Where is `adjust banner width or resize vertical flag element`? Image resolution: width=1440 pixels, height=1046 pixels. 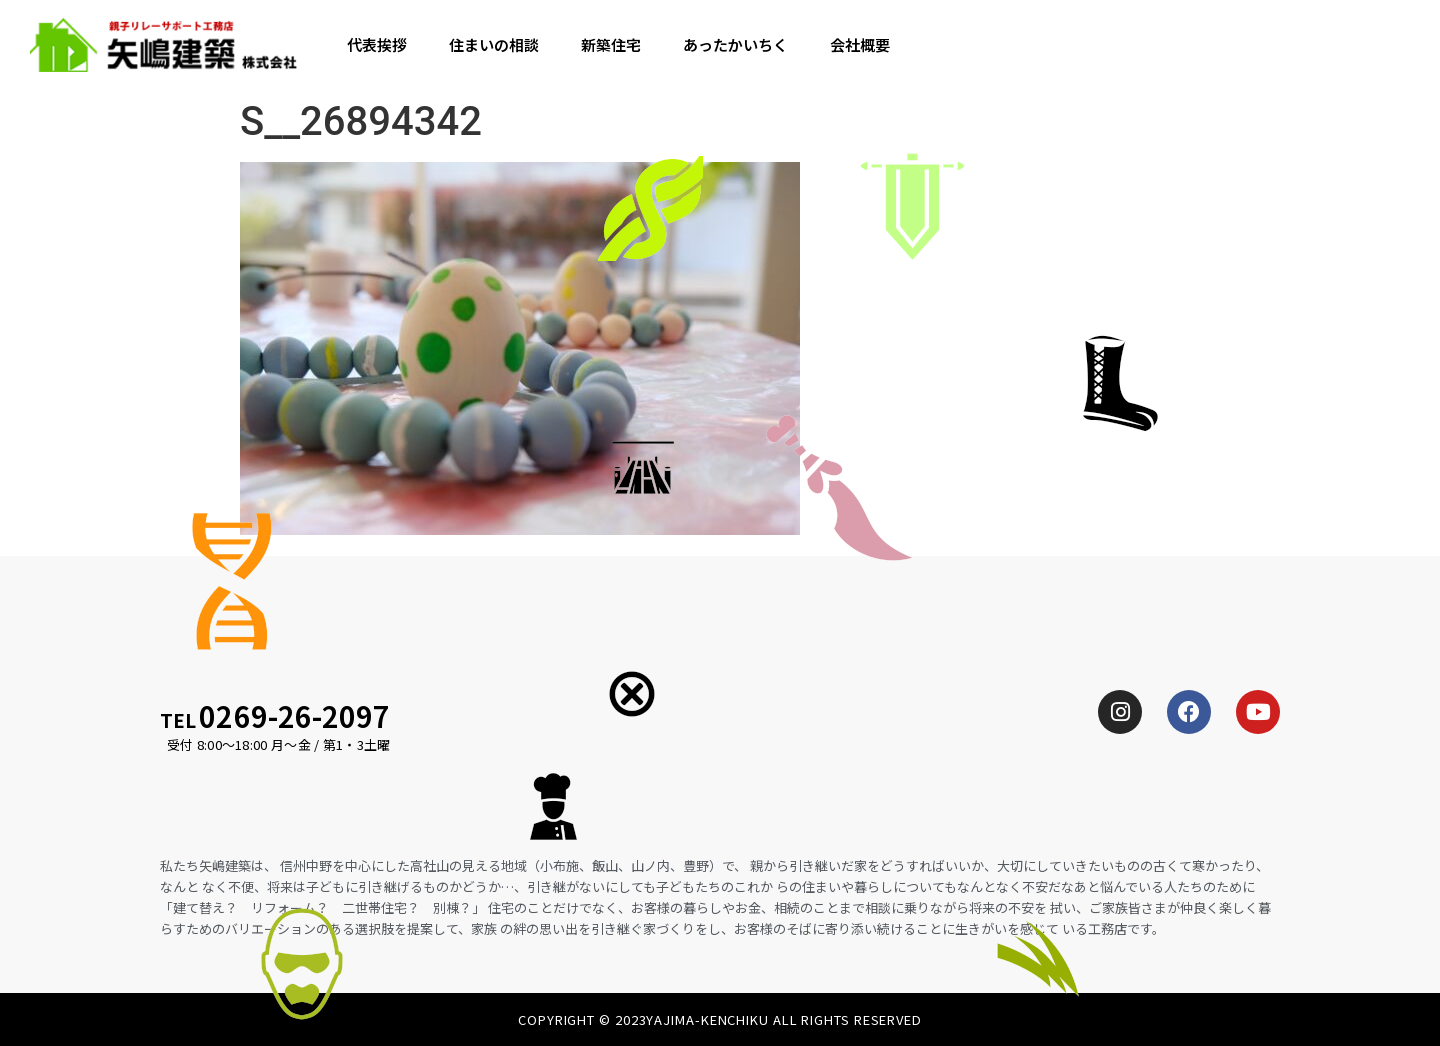
adjust banner width or resize vertical flag element is located at coordinates (912, 205).